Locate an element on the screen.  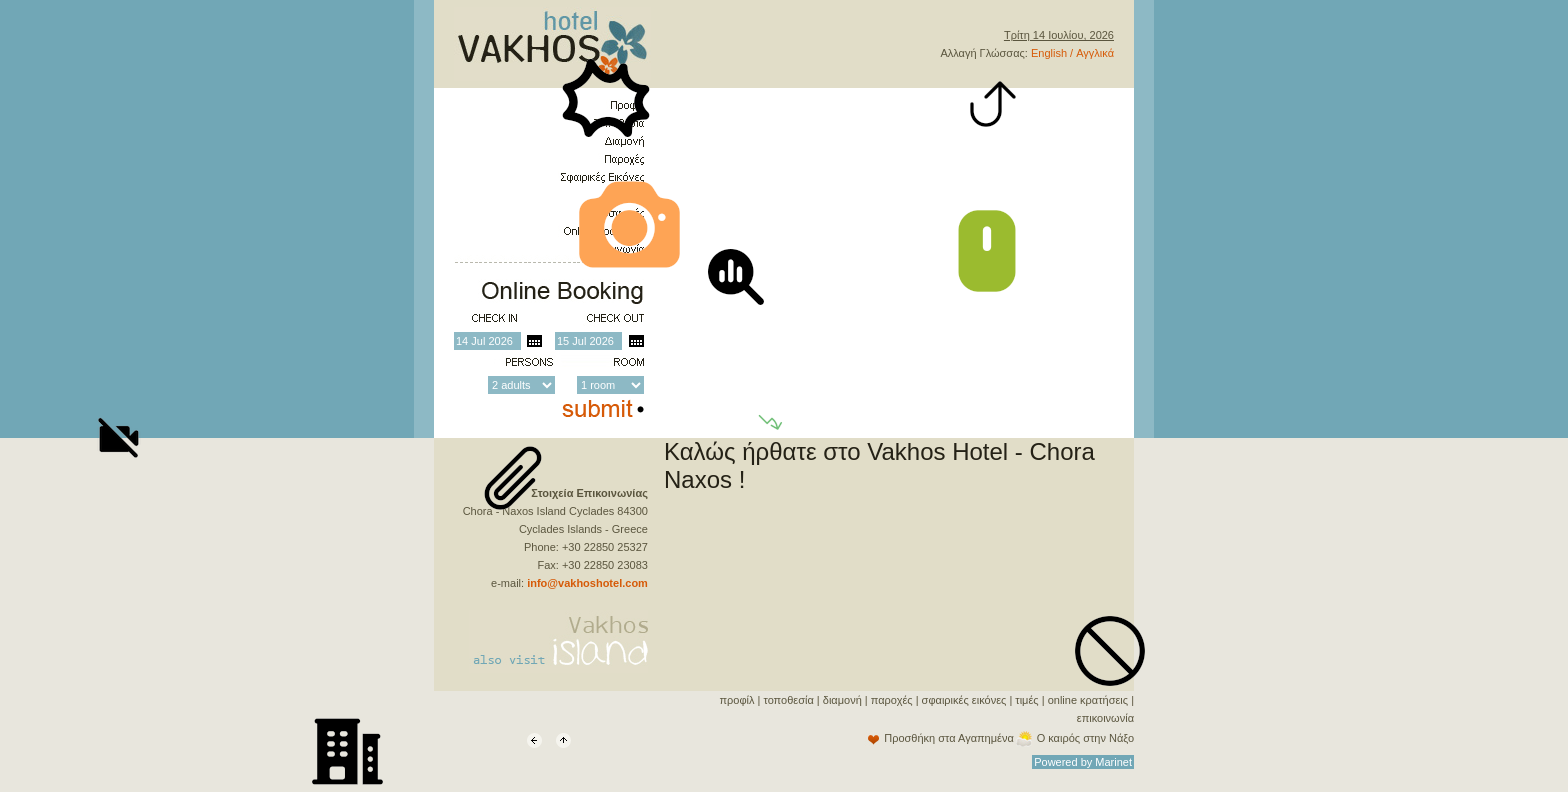
analyze data or view analytics is located at coordinates (736, 277).